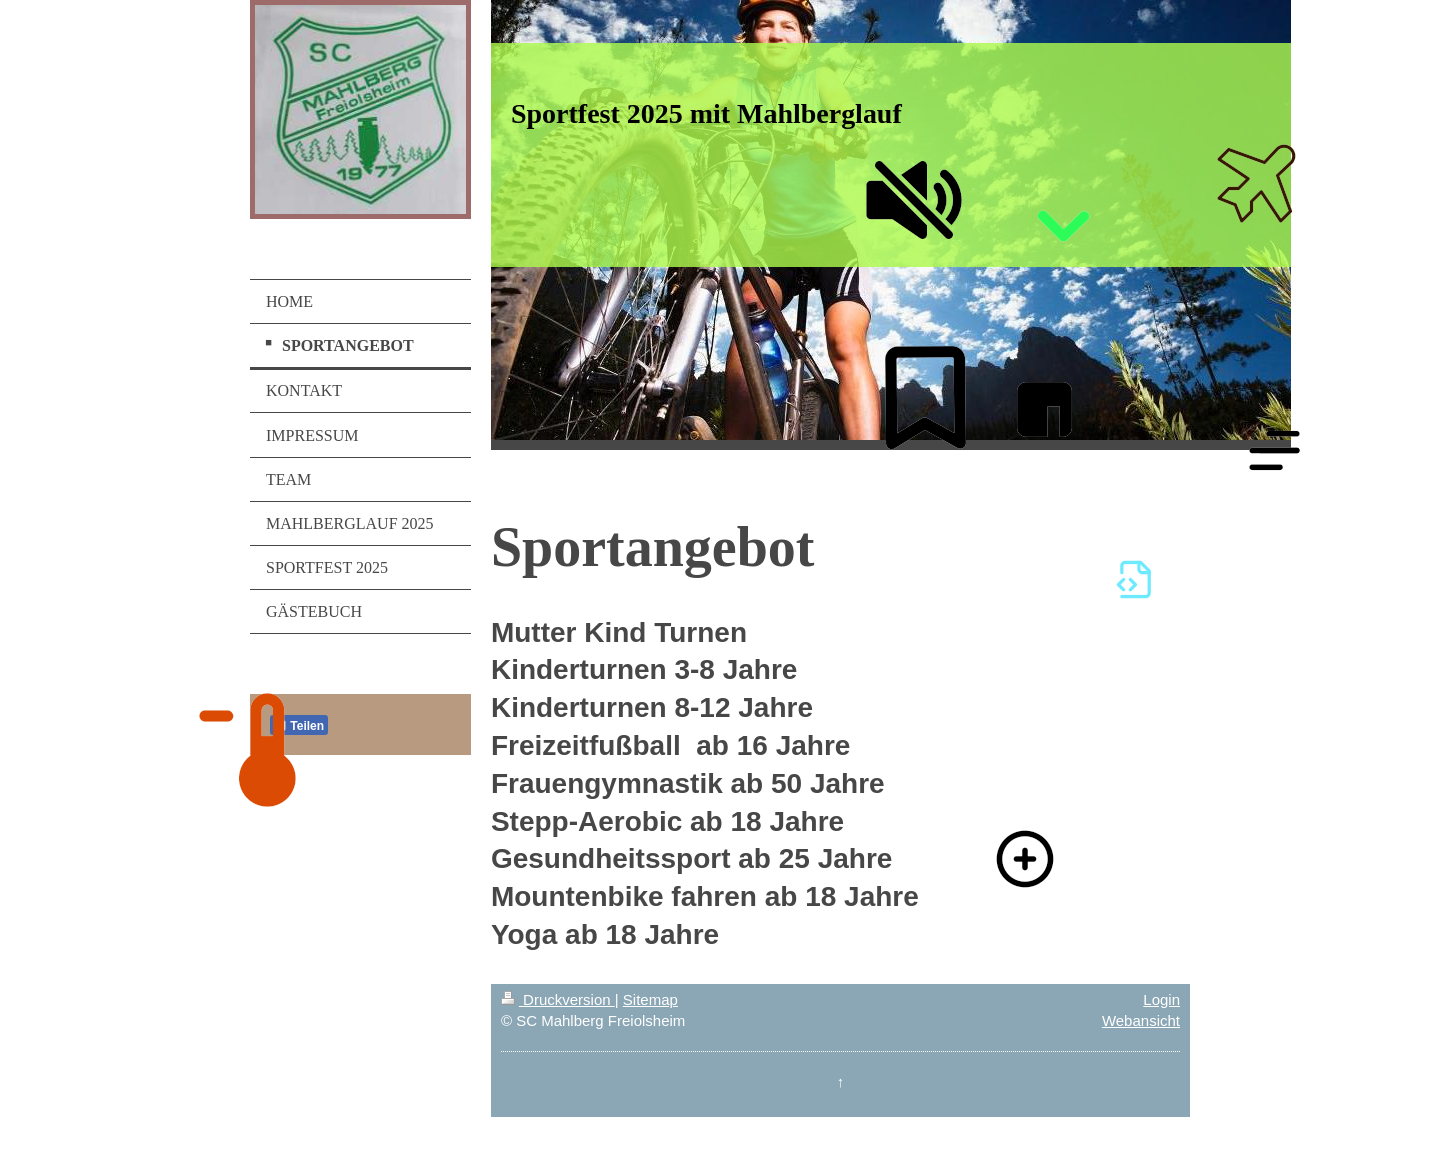  I want to click on mute audio, so click(914, 200).